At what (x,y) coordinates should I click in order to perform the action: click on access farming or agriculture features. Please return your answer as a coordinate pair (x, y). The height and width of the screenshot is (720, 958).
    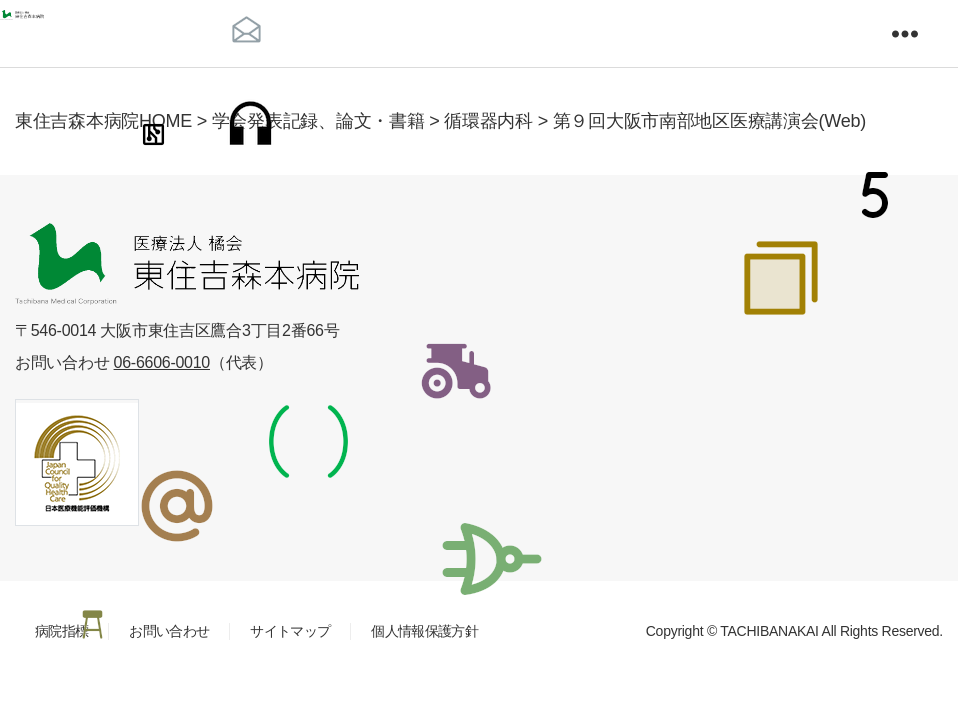
    Looking at the image, I should click on (455, 370).